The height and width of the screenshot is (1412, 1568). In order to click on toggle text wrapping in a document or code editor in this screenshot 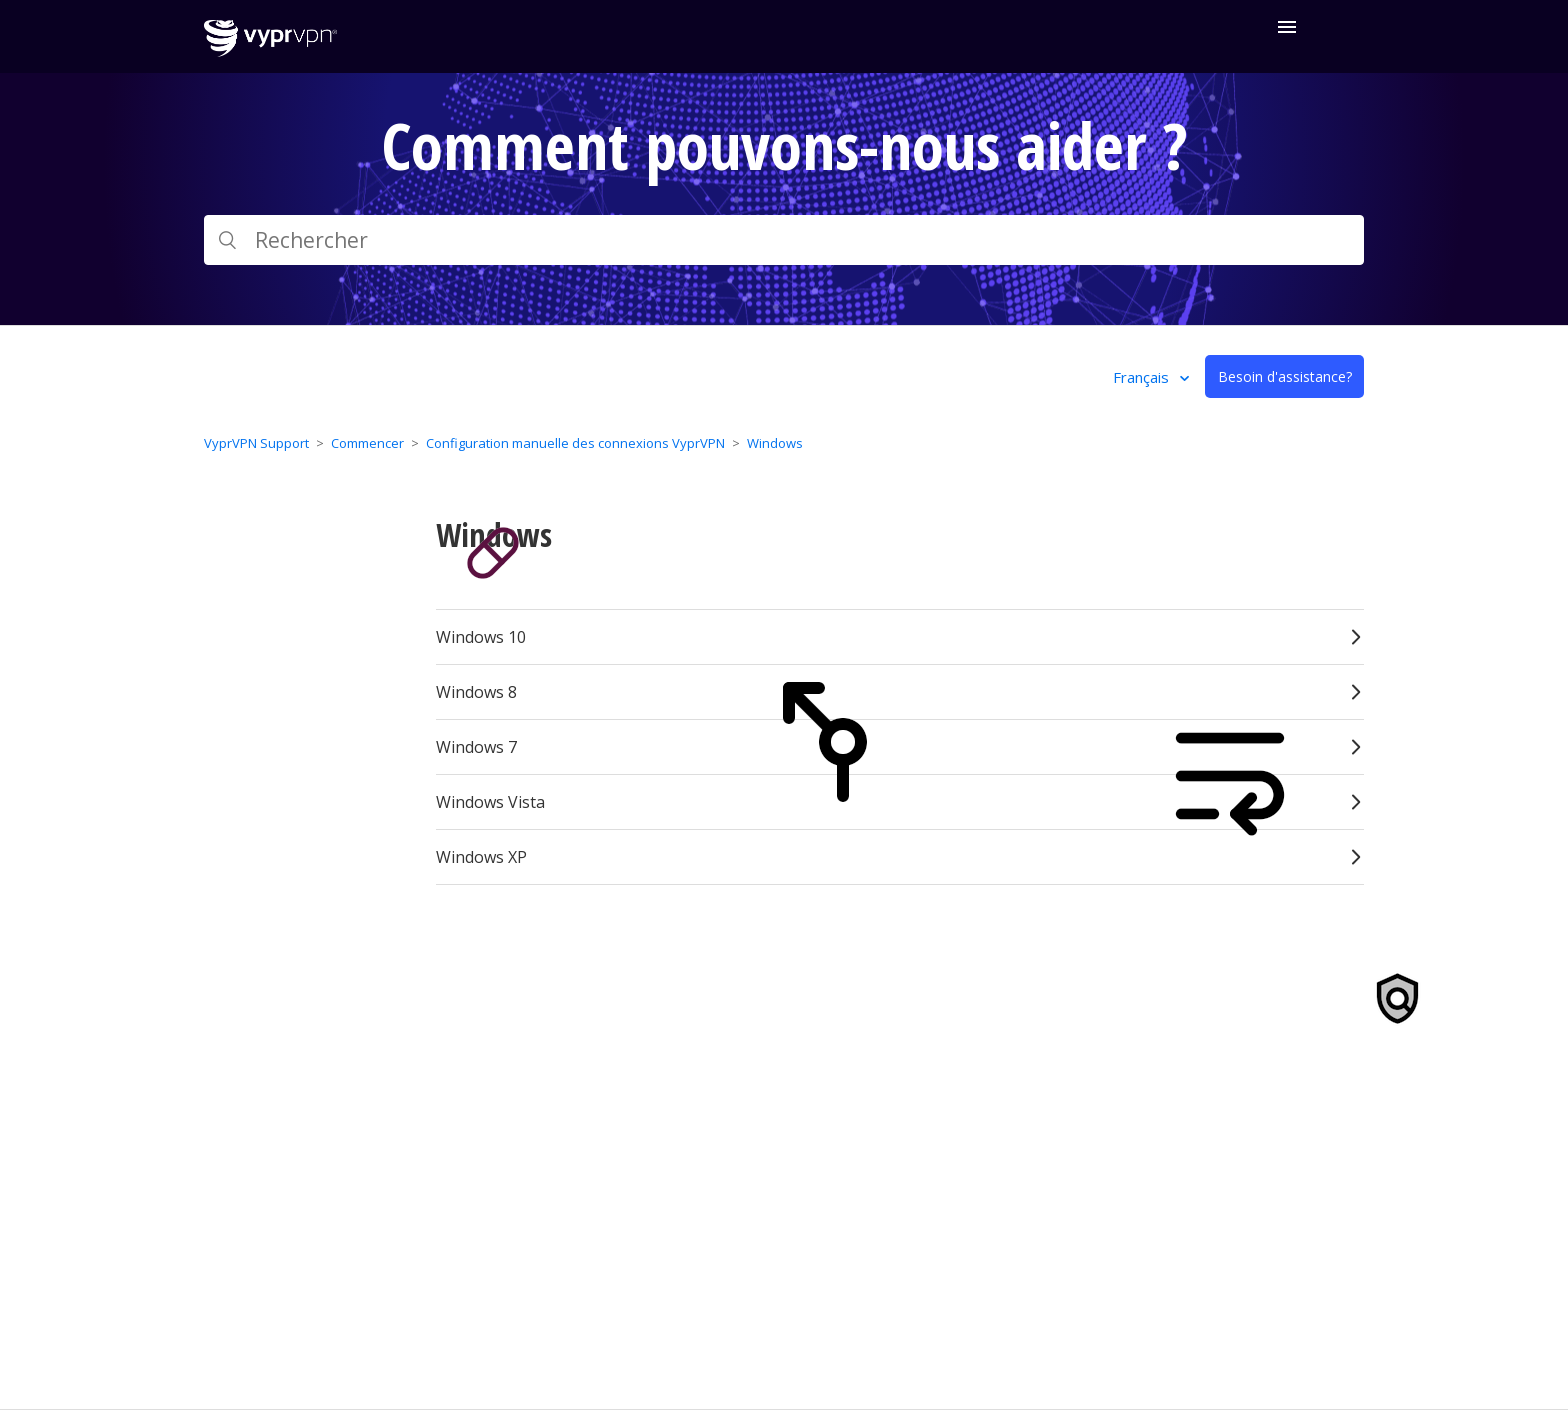, I will do `click(1230, 776)`.